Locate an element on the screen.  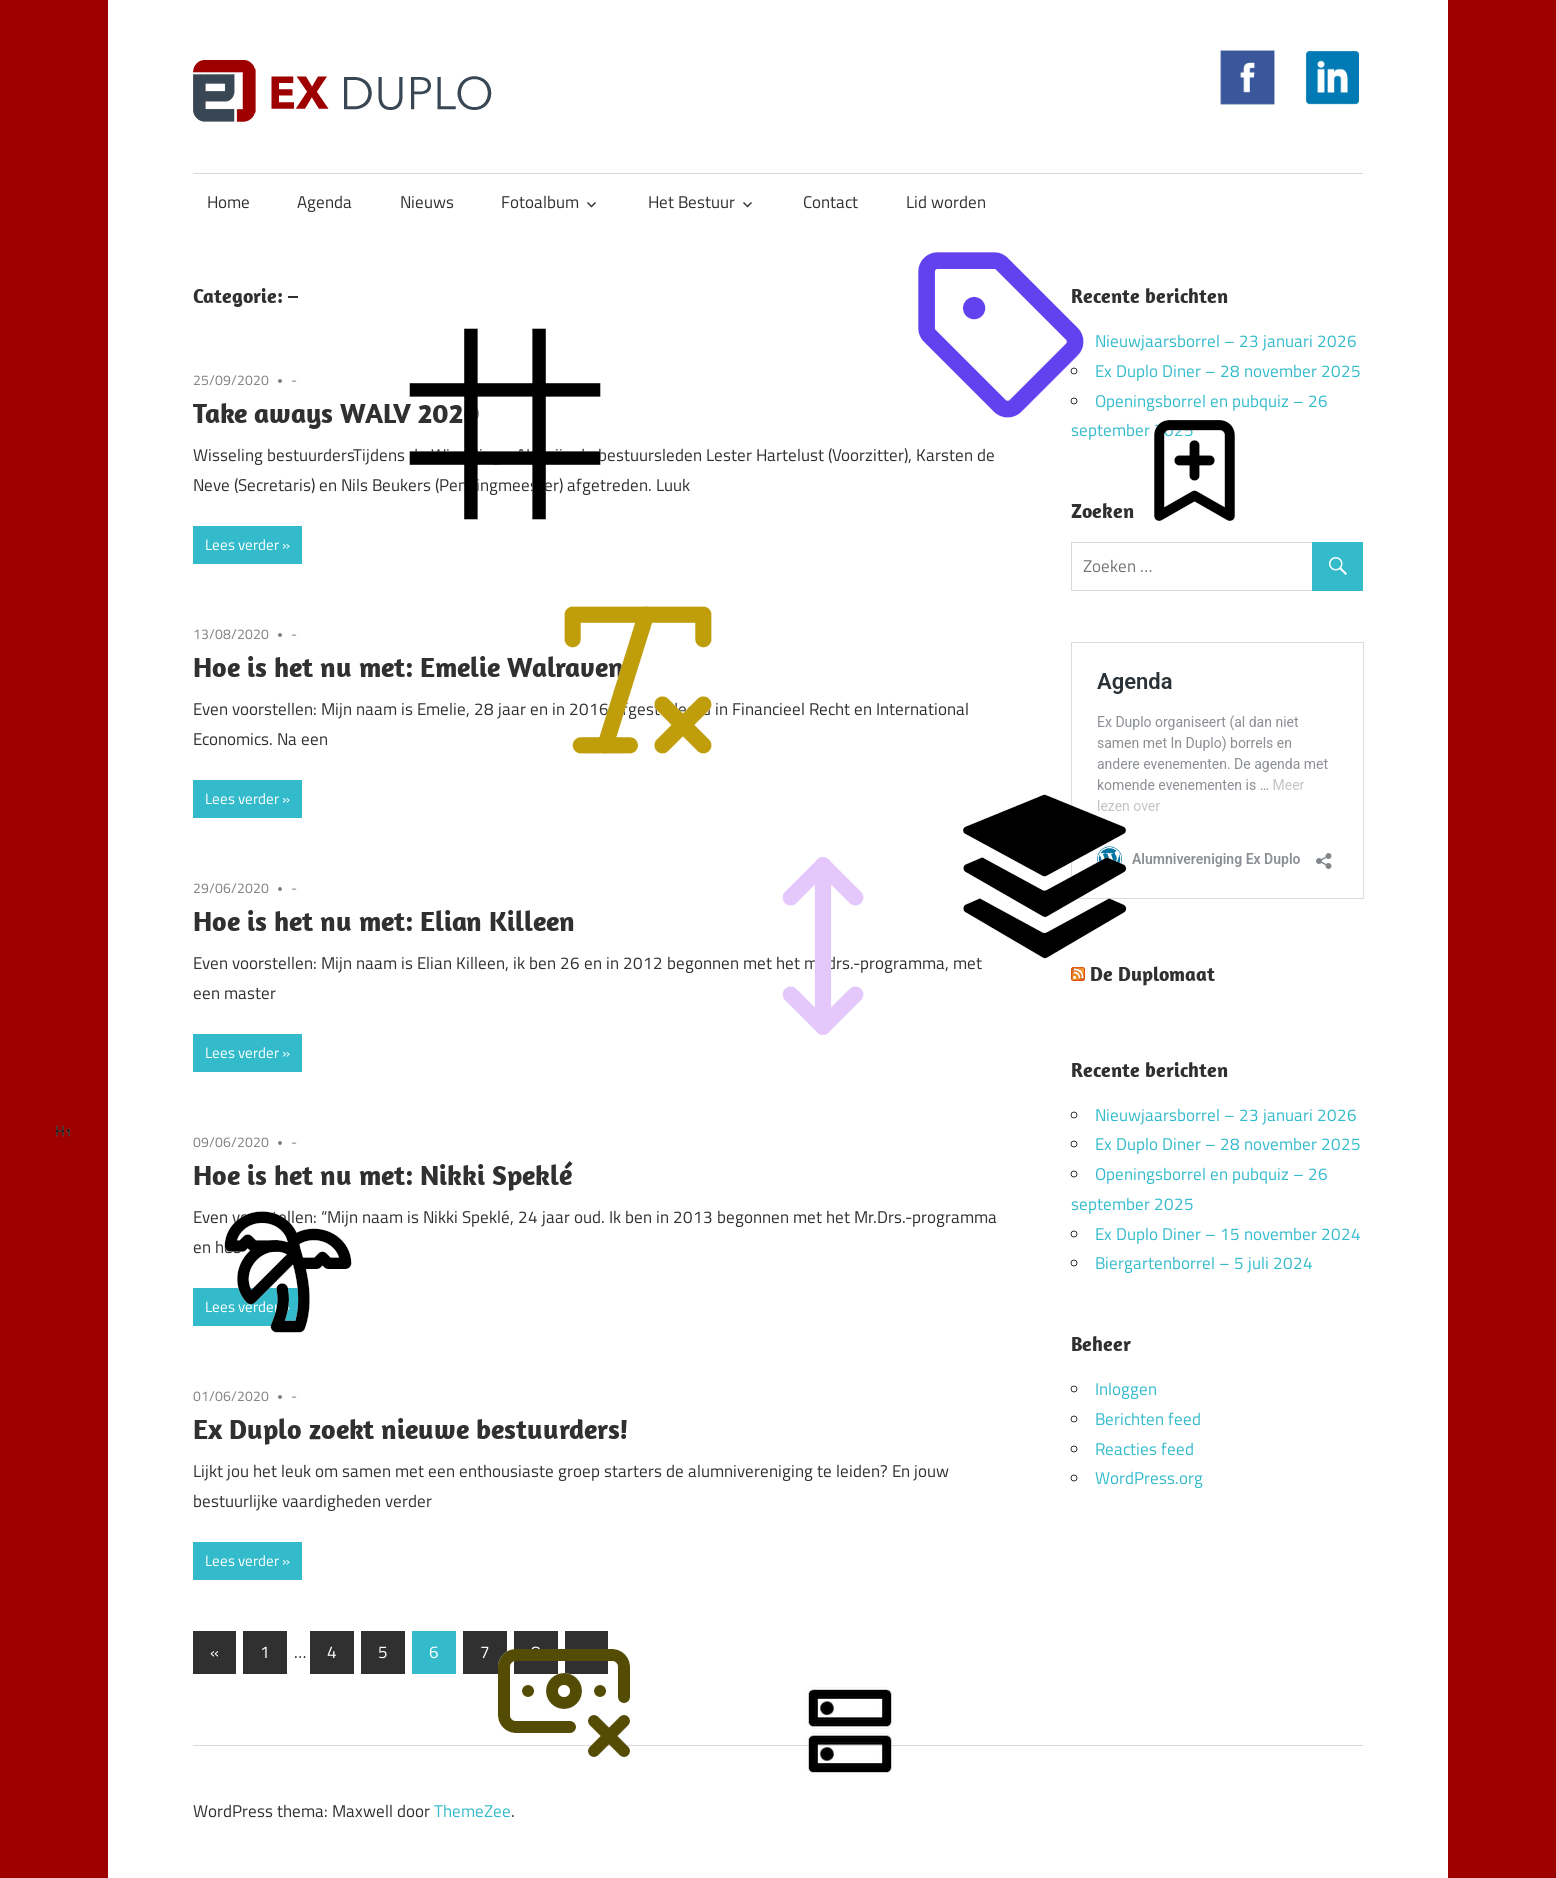
resize element vertically is located at coordinates (823, 946).